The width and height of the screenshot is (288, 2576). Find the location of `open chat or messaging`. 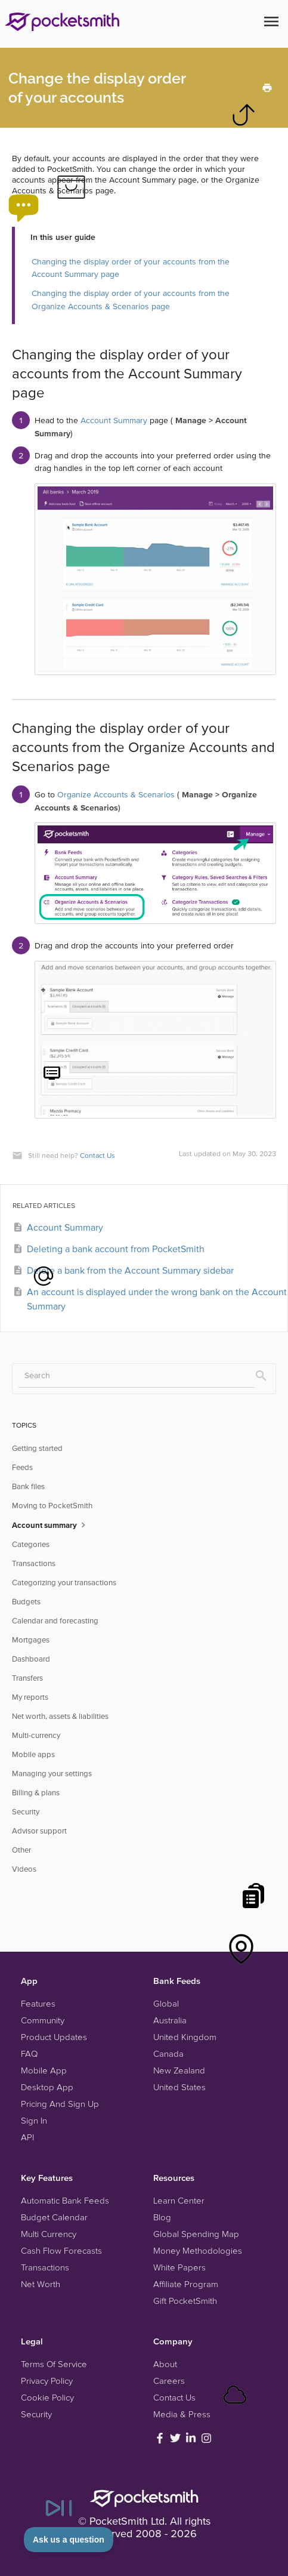

open chat or messaging is located at coordinates (23, 208).